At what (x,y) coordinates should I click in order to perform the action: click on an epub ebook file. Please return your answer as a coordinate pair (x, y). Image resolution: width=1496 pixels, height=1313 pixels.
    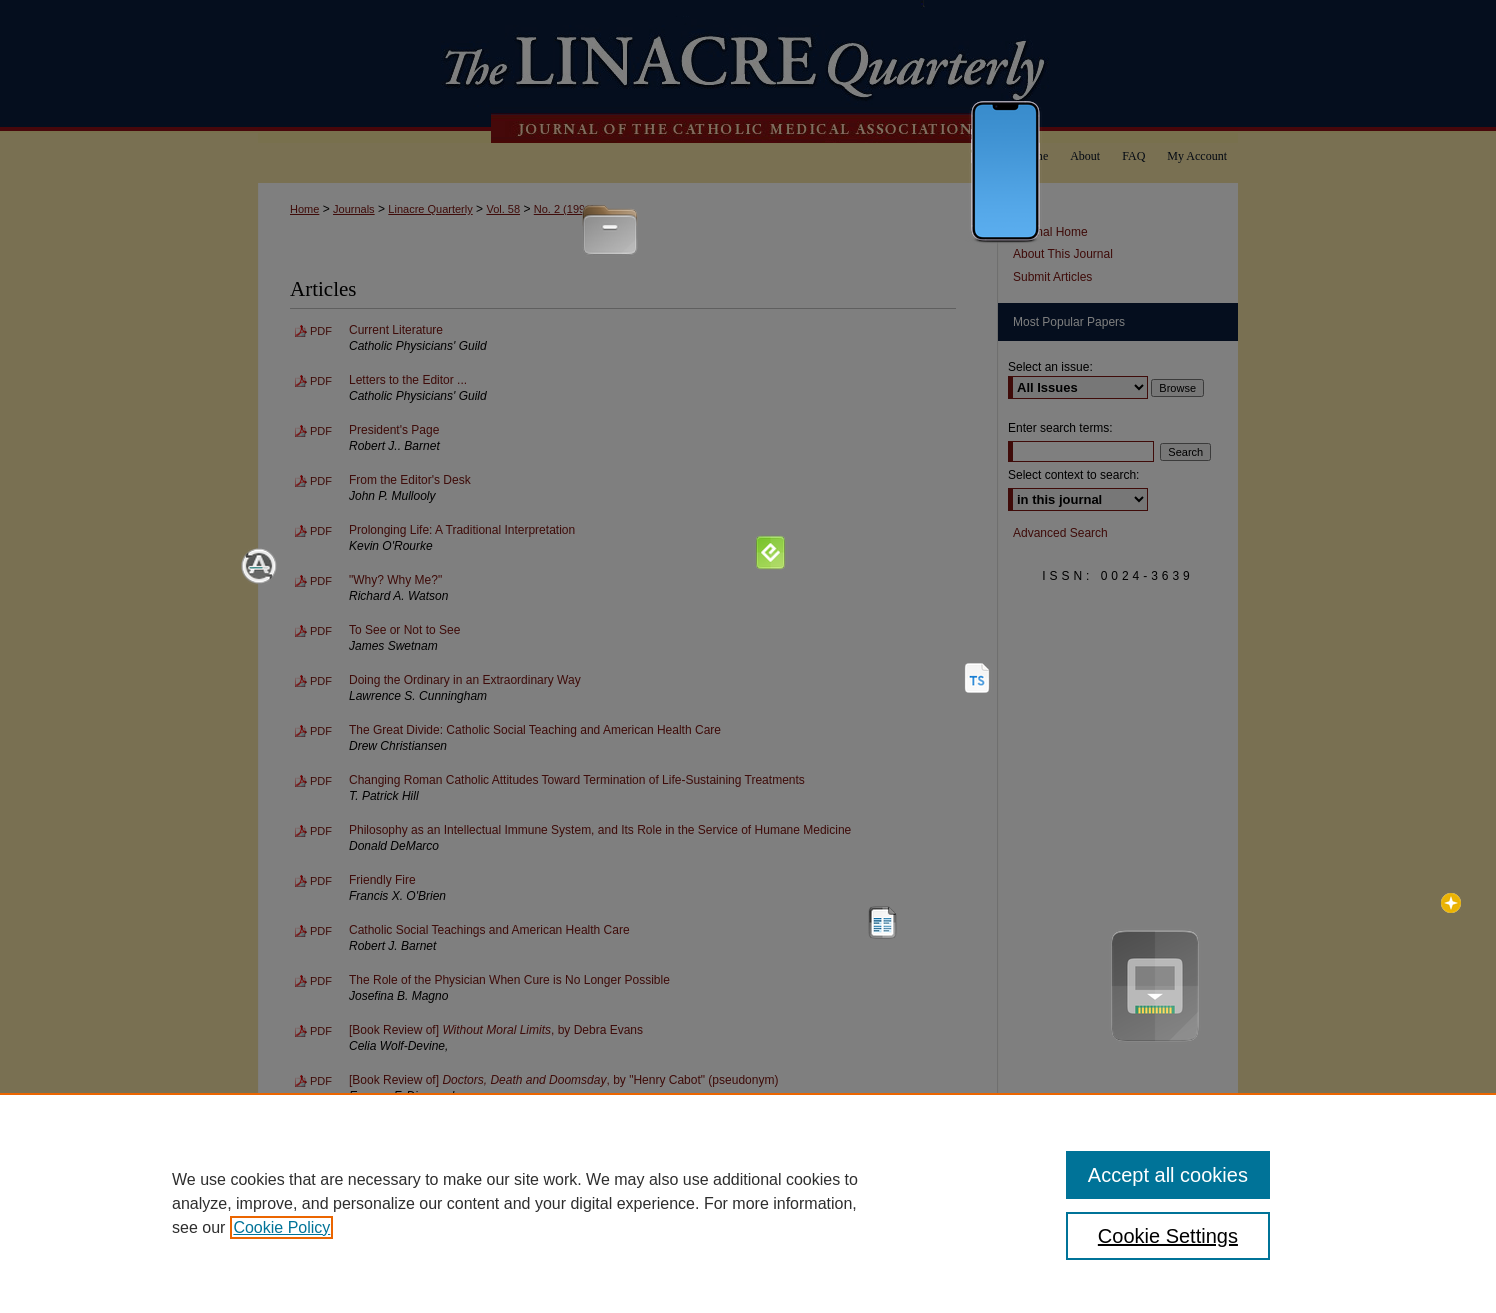
    Looking at the image, I should click on (770, 552).